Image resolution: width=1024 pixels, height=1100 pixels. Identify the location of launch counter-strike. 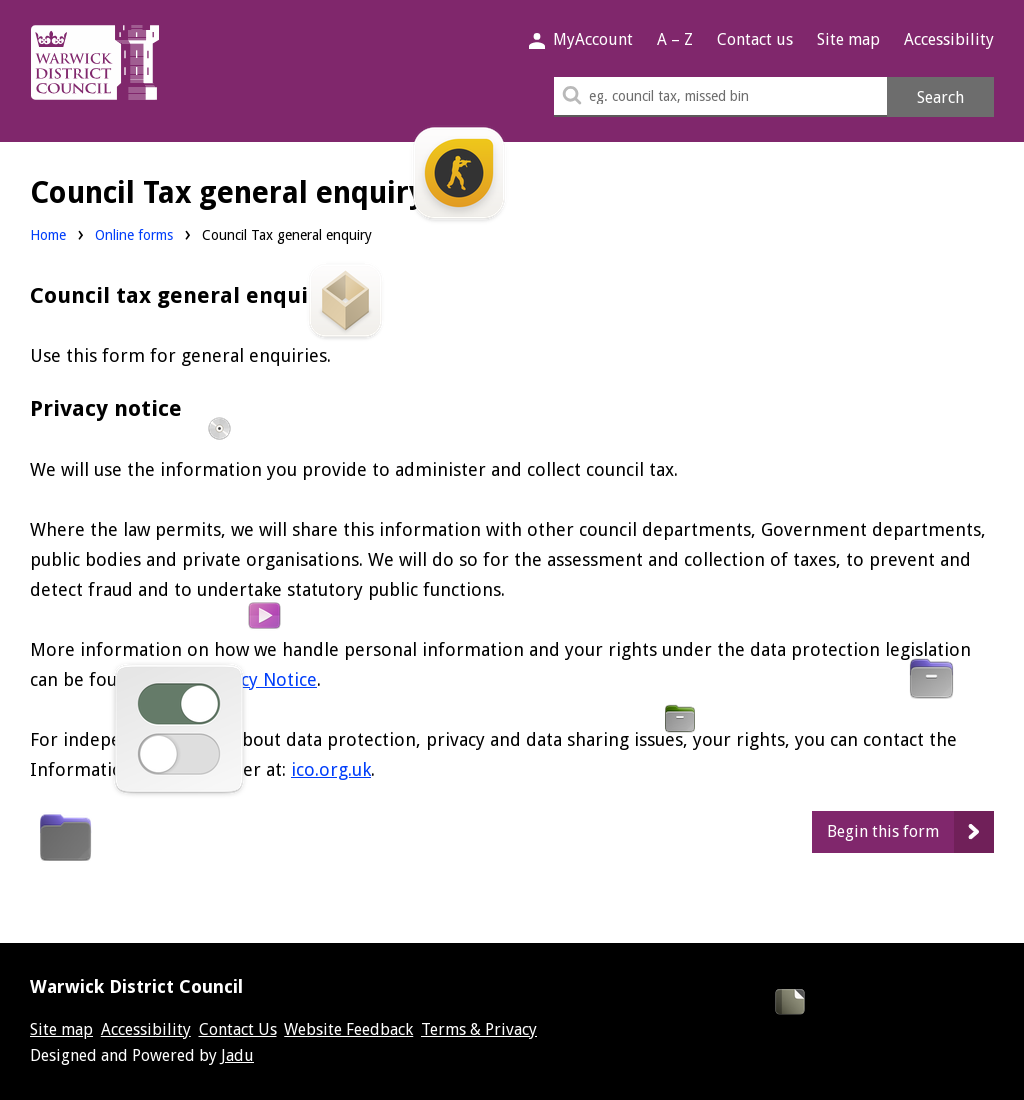
(459, 173).